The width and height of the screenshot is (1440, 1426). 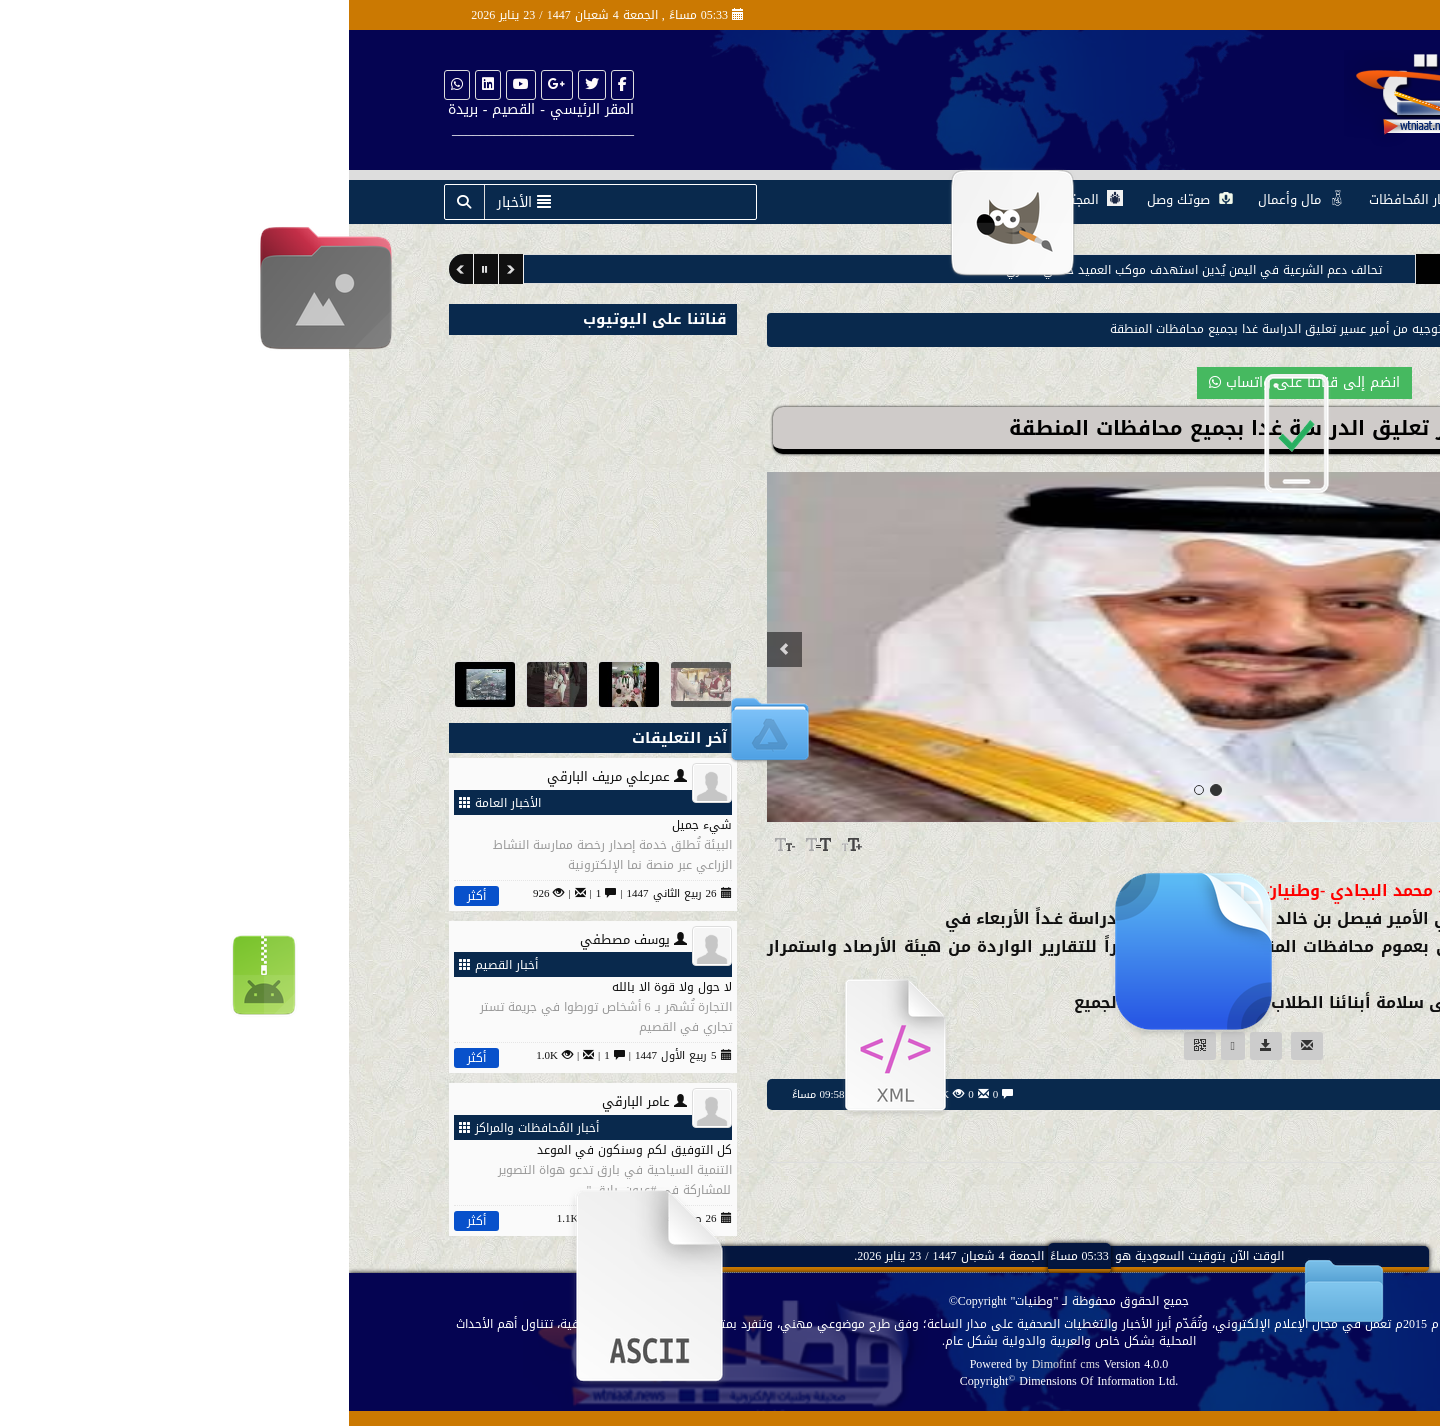 What do you see at coordinates (649, 1289) in the screenshot?
I see `a plain text or ascii file type indicator` at bounding box center [649, 1289].